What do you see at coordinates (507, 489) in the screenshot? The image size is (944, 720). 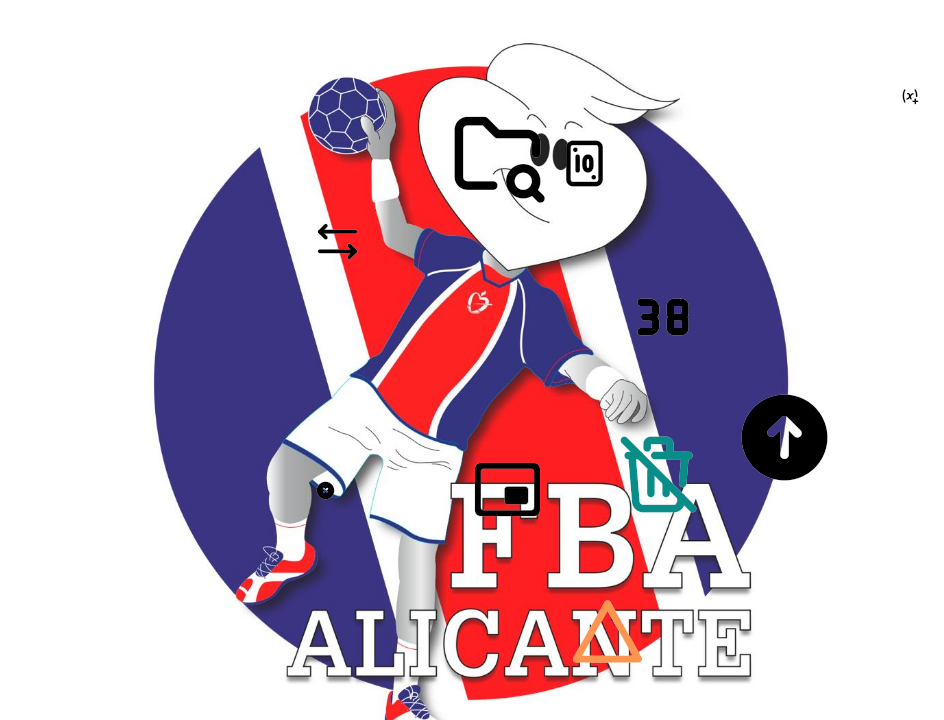 I see `enable picture-in-picture mode` at bounding box center [507, 489].